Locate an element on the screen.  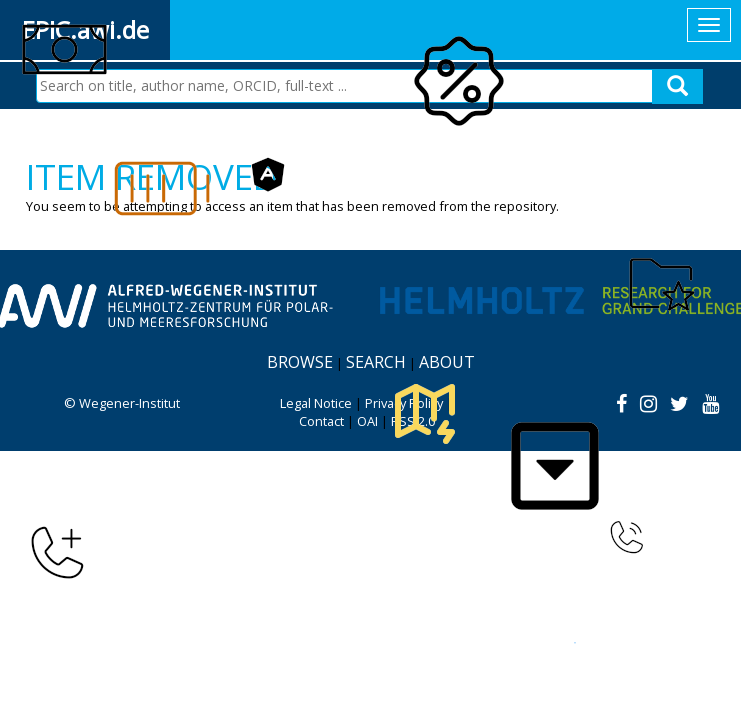
view your balance or funds is located at coordinates (64, 49).